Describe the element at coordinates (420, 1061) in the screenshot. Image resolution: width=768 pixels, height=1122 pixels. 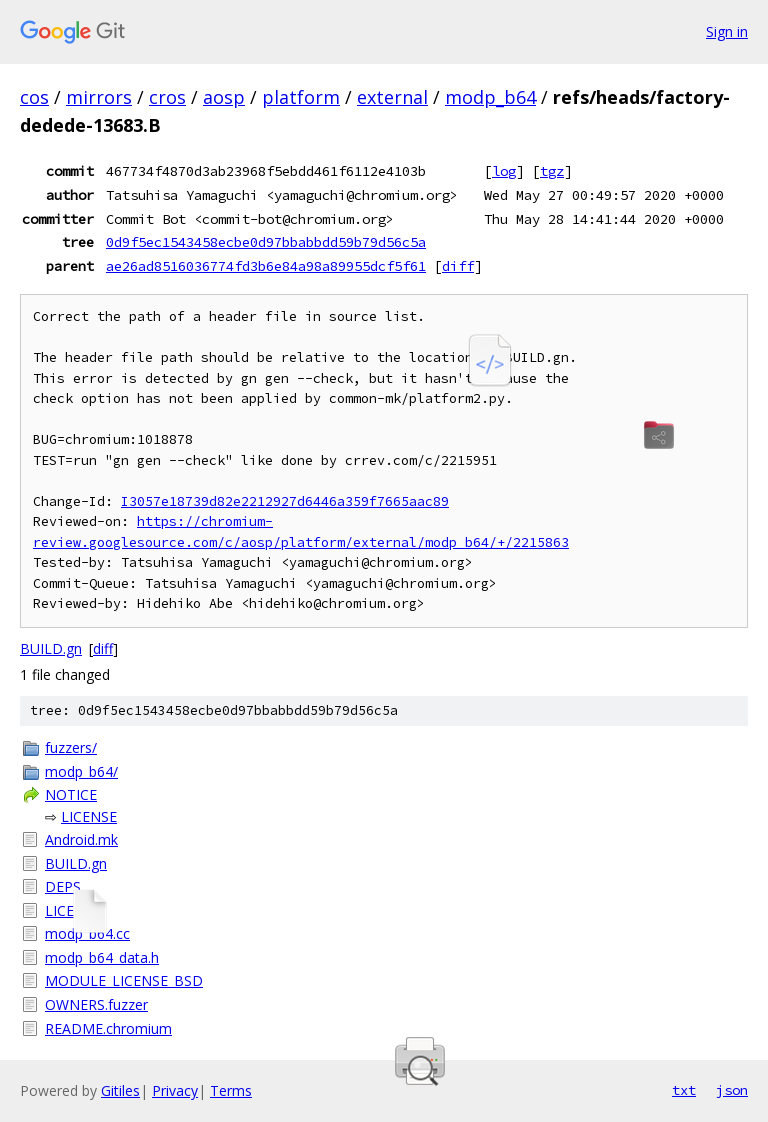
I see `preview document before printing` at that location.